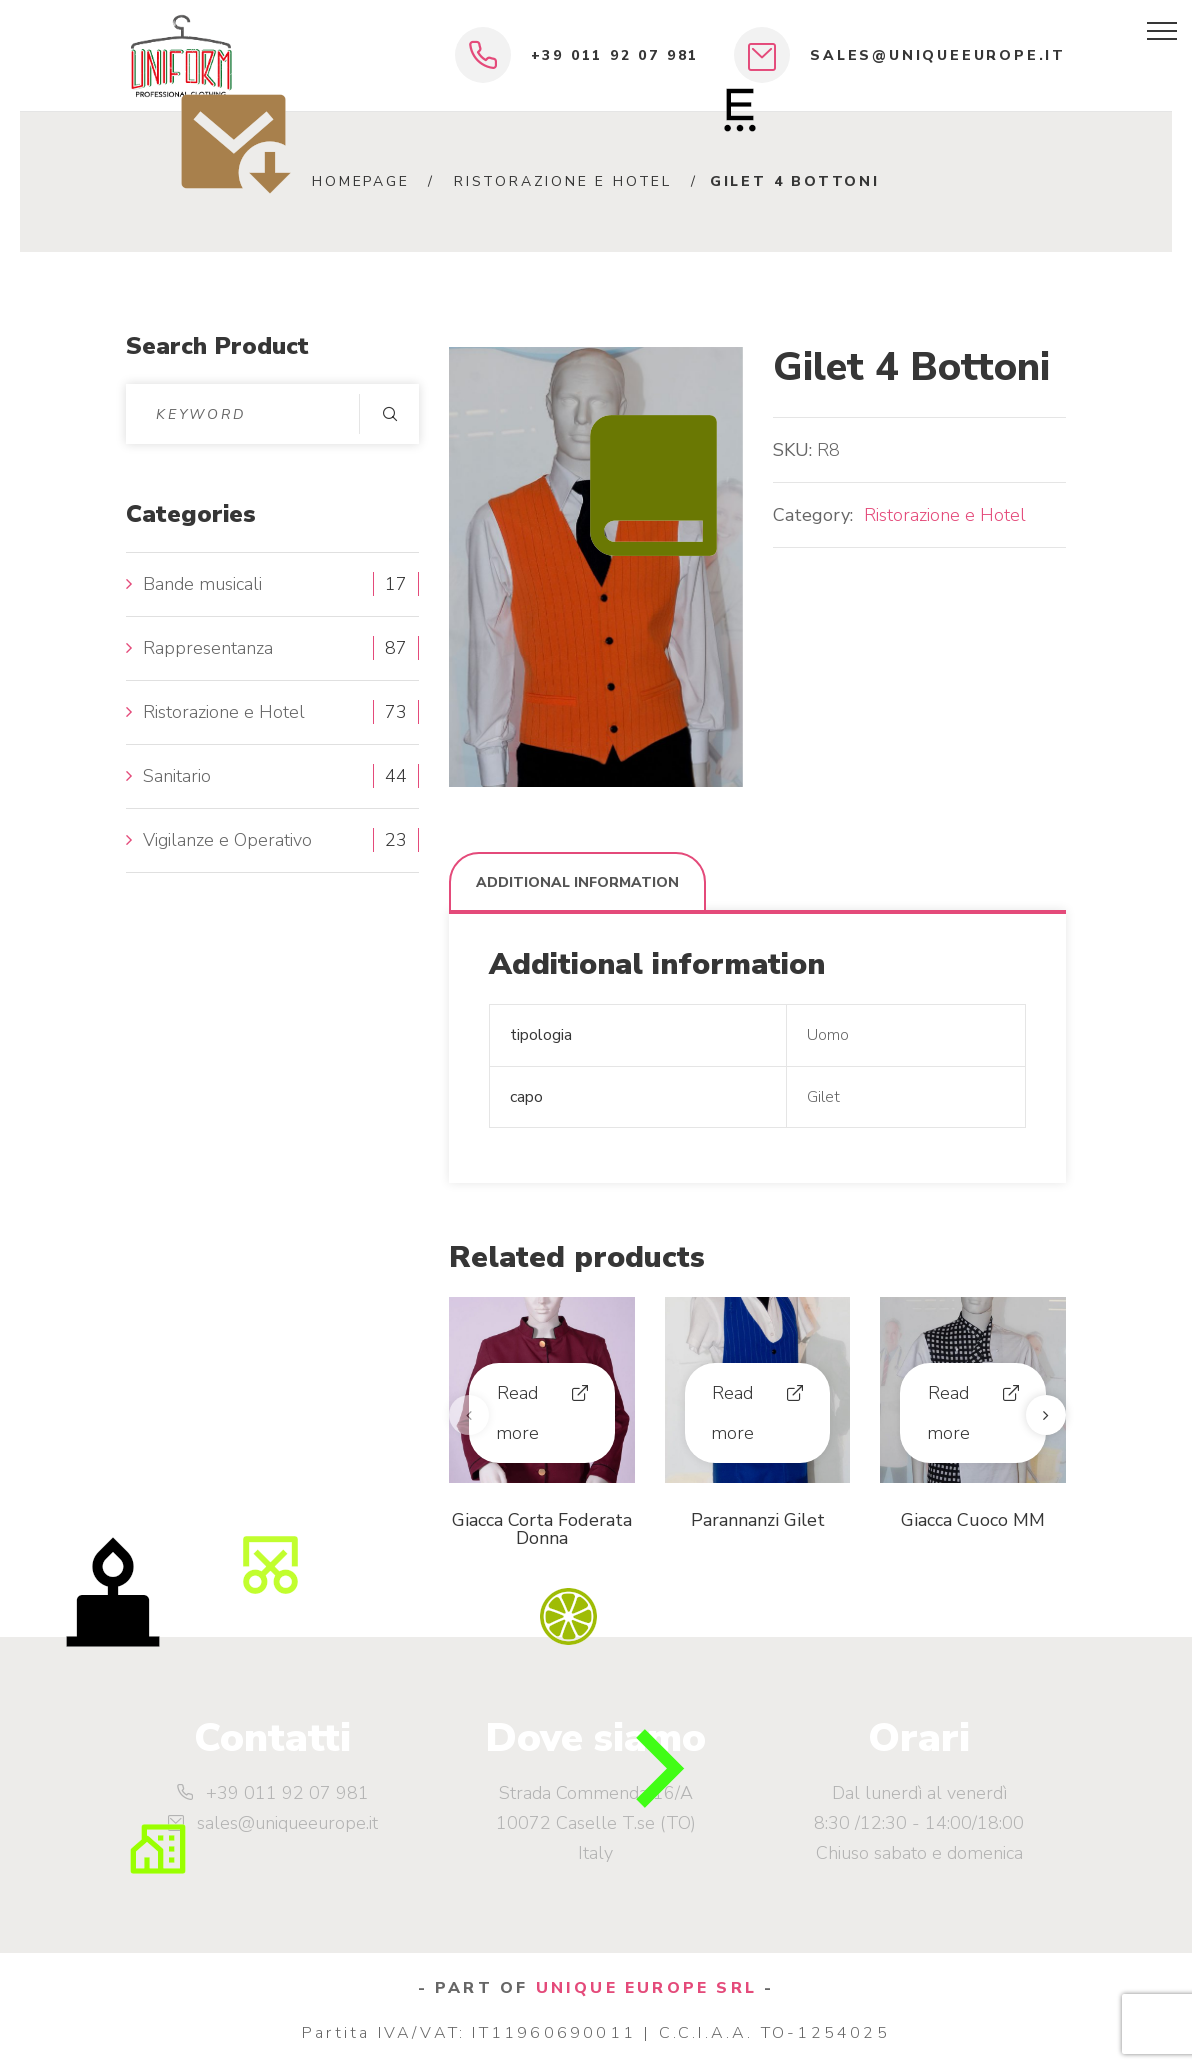 This screenshot has width=1192, height=2068. Describe the element at coordinates (740, 109) in the screenshot. I see `apply emphasis formatting to selected text` at that location.